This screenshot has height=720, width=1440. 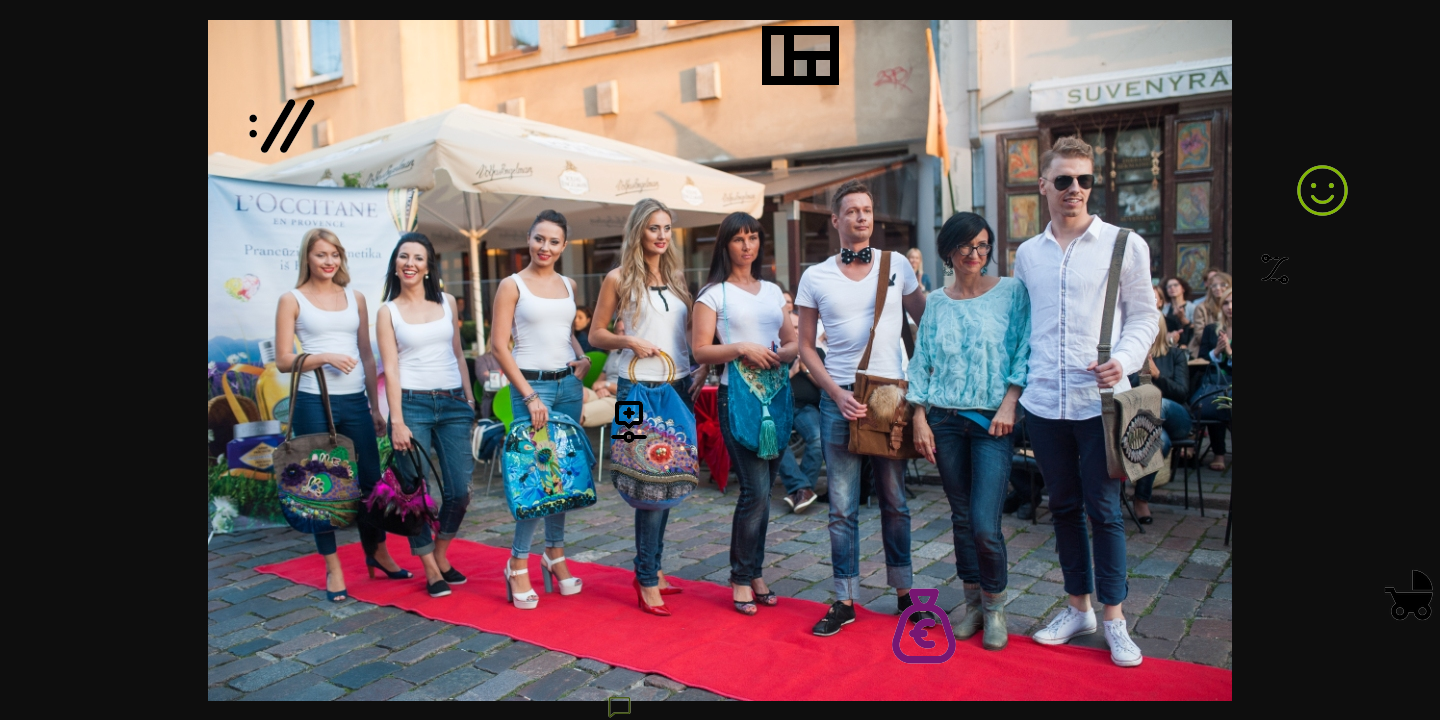 I want to click on add an emoji or reaction, so click(x=1322, y=190).